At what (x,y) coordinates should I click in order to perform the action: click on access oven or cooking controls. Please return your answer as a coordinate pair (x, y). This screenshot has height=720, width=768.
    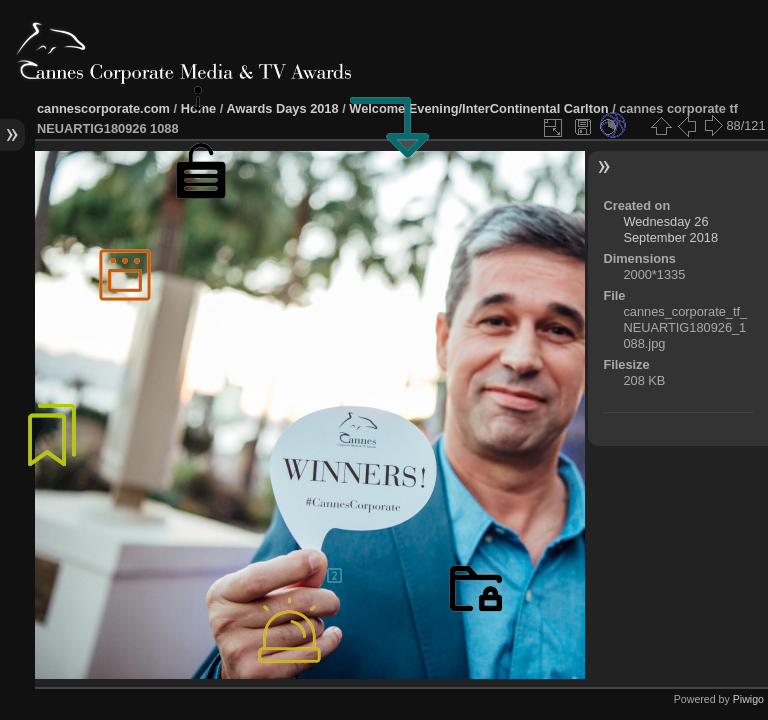
    Looking at the image, I should click on (125, 275).